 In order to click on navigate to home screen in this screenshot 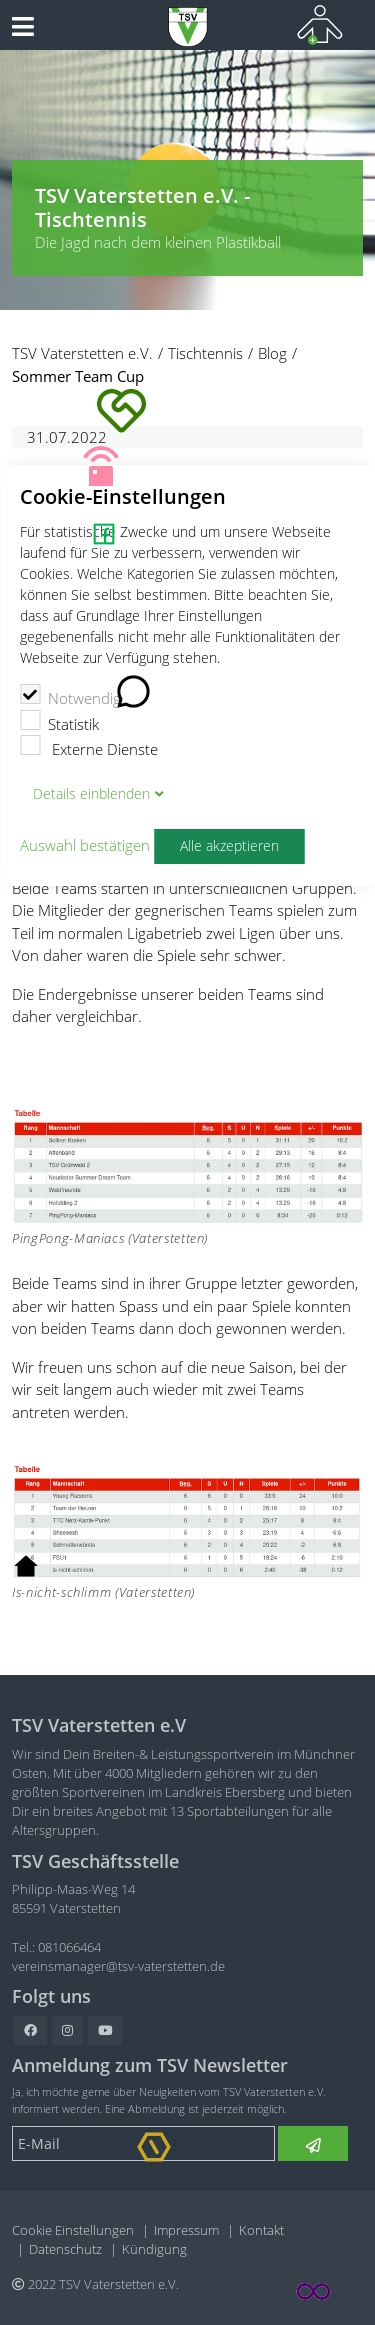, I will do `click(26, 1567)`.